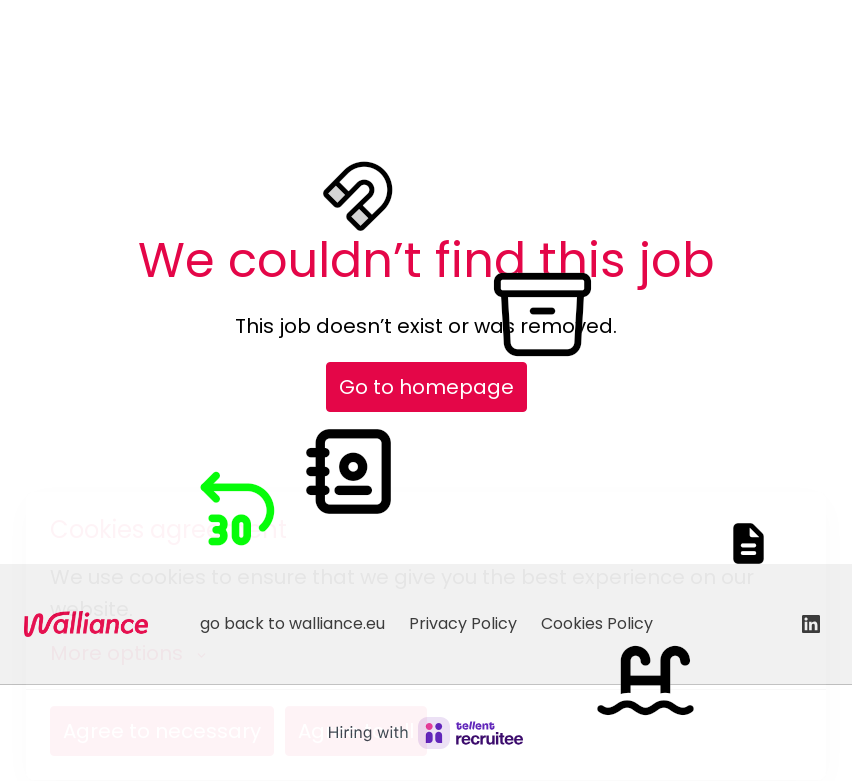 The image size is (852, 781). I want to click on access pool or swimming facilities, so click(645, 680).